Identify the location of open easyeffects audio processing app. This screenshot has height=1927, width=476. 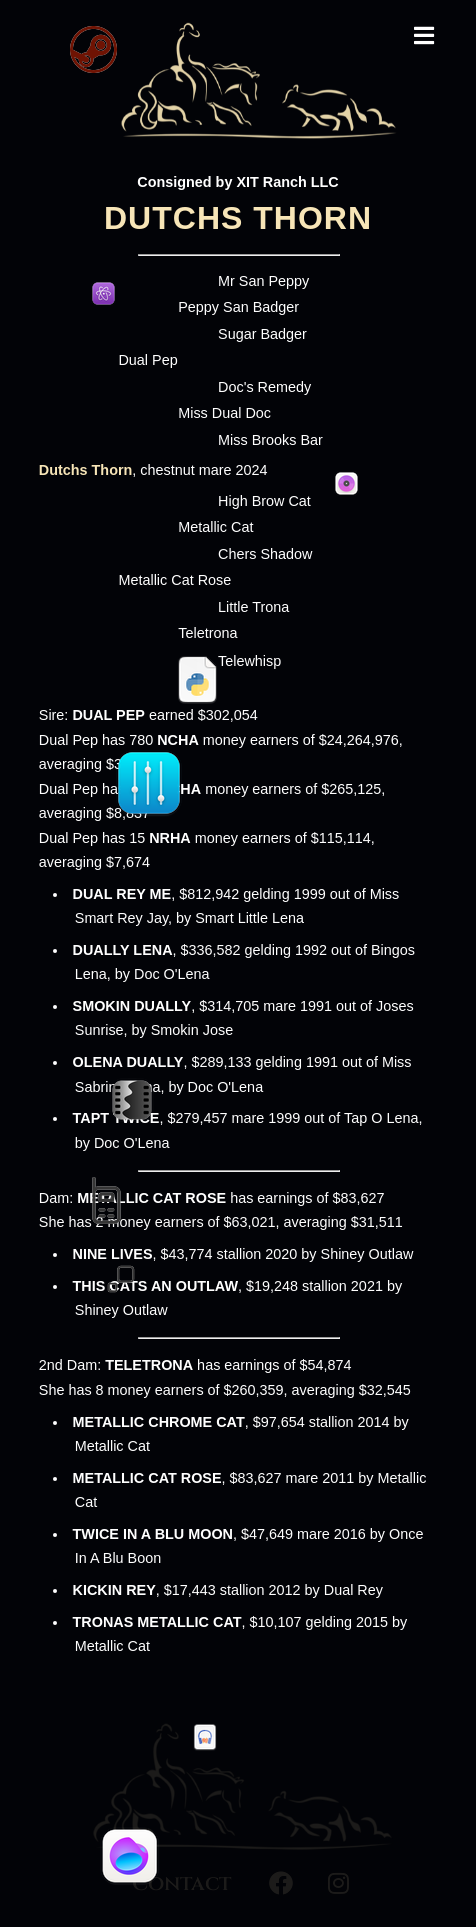
(149, 783).